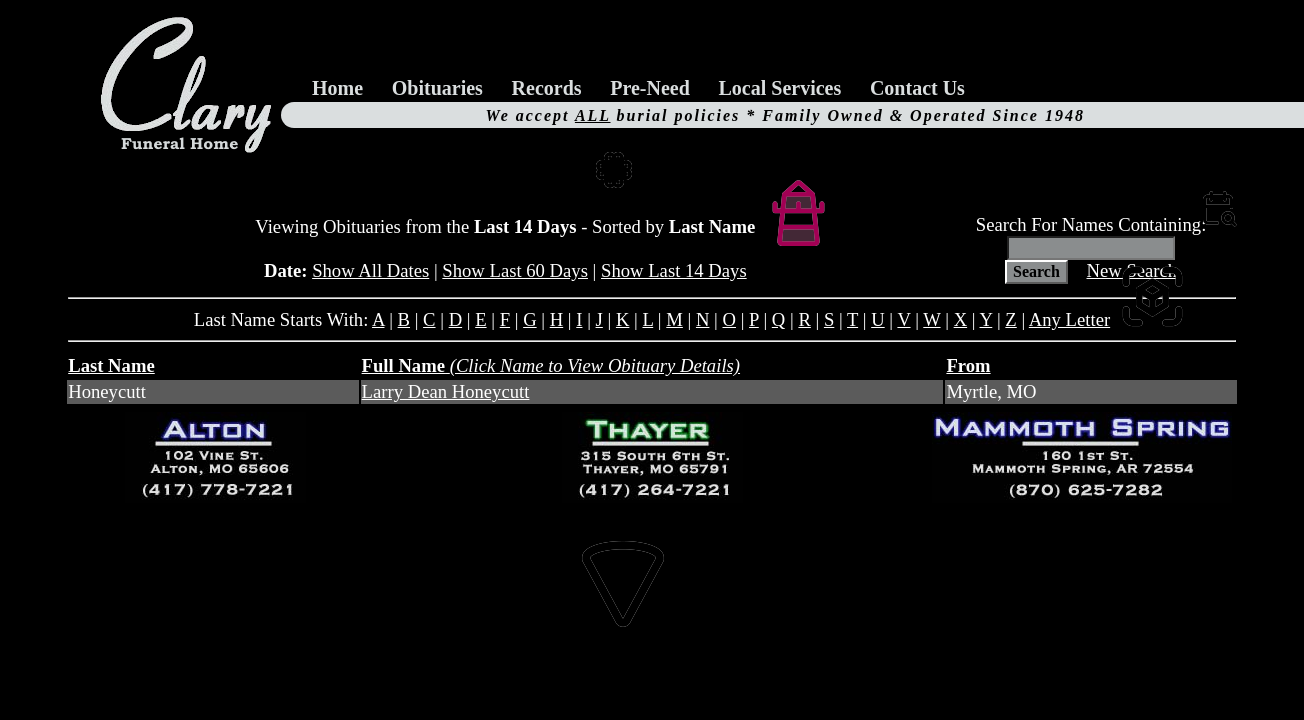  What do you see at coordinates (614, 170) in the screenshot?
I see `open Slack workspace` at bounding box center [614, 170].